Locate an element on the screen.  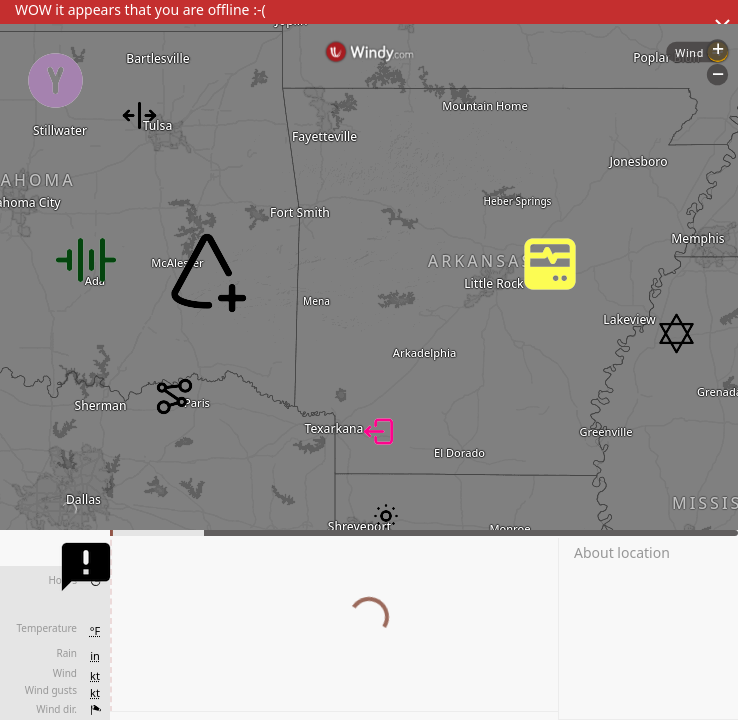
view data point connections or relationships is located at coordinates (174, 396).